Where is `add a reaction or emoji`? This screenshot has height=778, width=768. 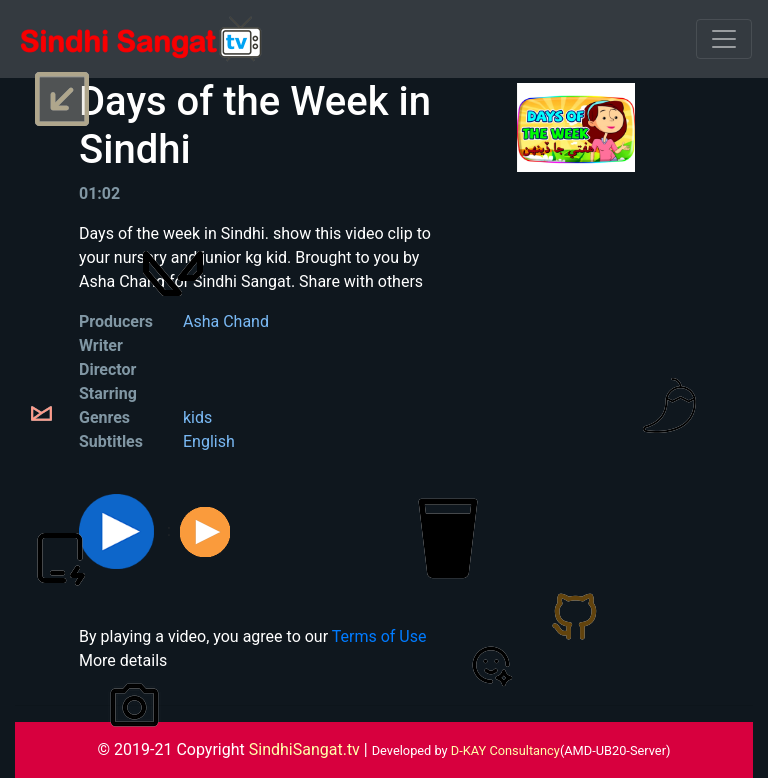
add a reaction or emoji is located at coordinates (491, 665).